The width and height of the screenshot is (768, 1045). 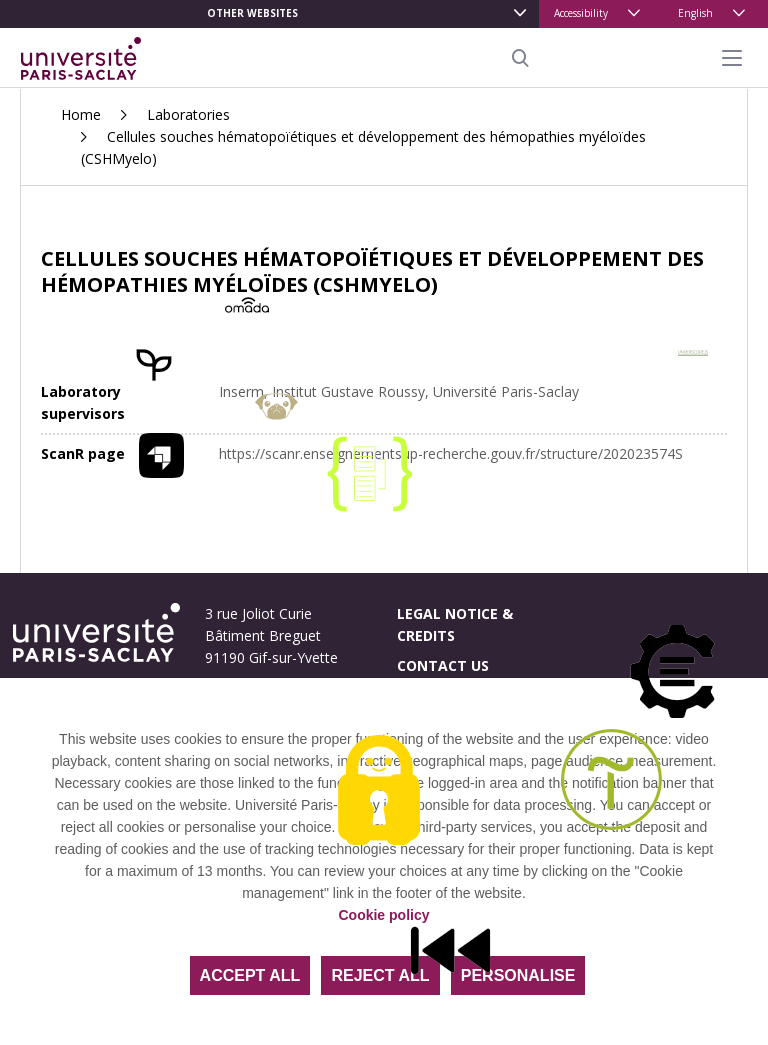 I want to click on pug template engine logo, so click(x=276, y=406).